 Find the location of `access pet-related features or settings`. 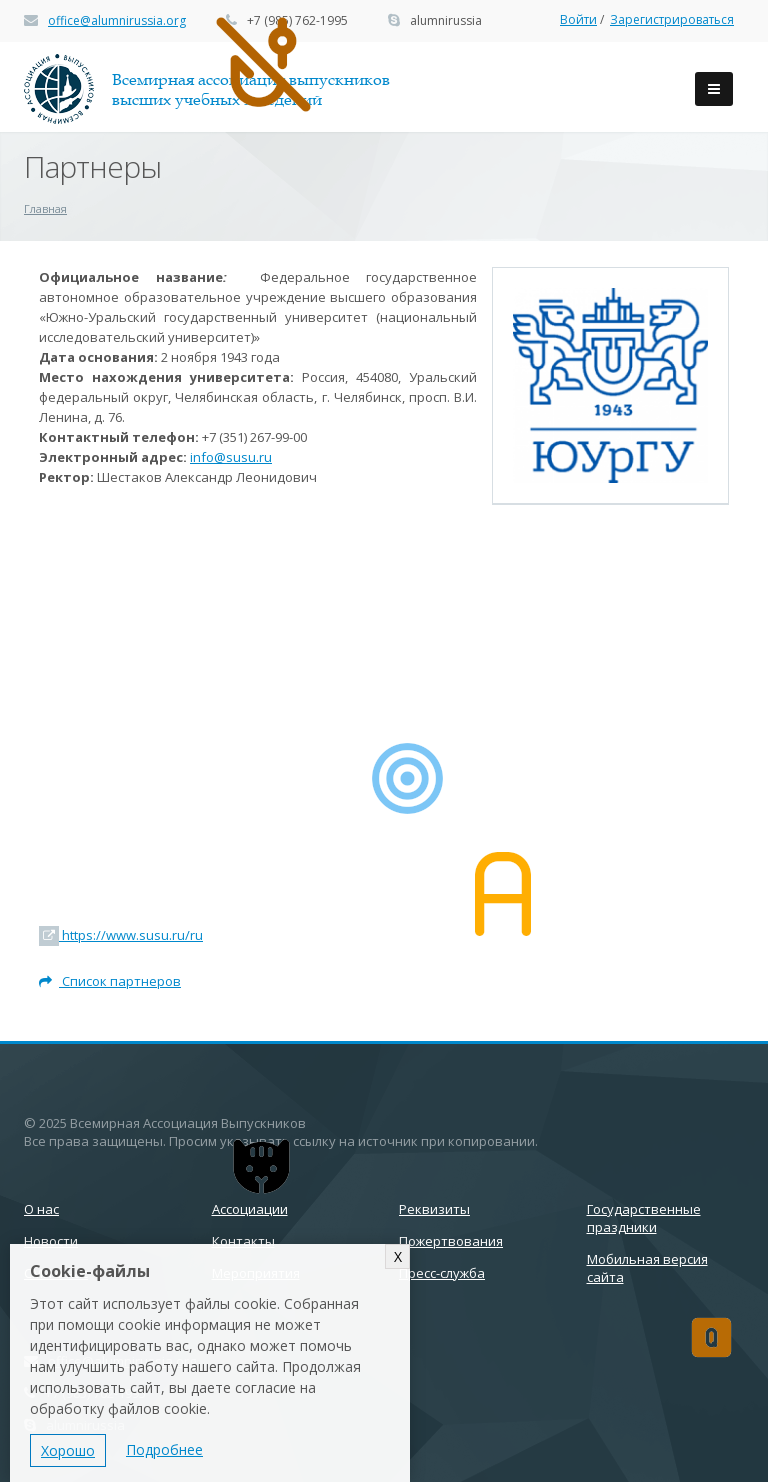

access pet-related features or settings is located at coordinates (261, 1165).